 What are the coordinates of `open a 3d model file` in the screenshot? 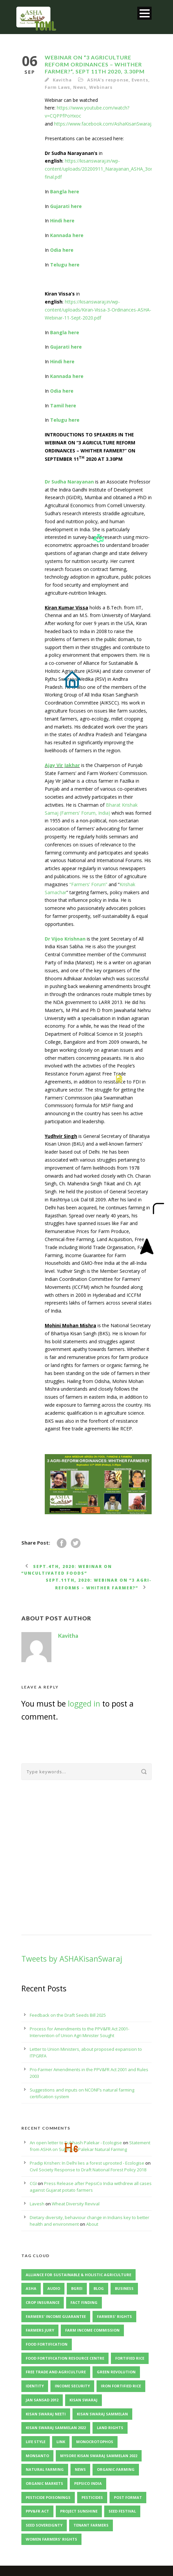 It's located at (119, 1078).